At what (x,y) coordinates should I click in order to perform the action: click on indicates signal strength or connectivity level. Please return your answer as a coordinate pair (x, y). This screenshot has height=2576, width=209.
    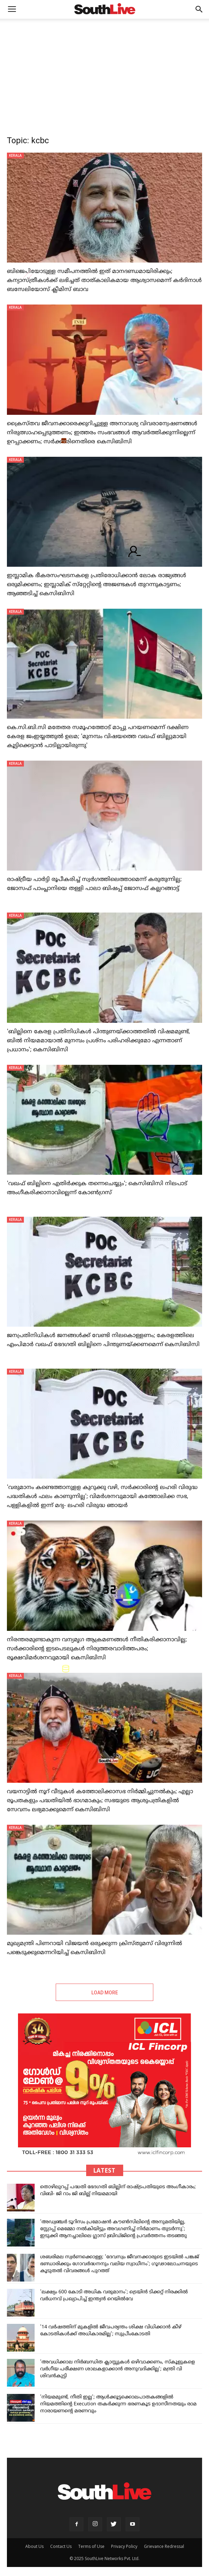
    Looking at the image, I should click on (28, 274).